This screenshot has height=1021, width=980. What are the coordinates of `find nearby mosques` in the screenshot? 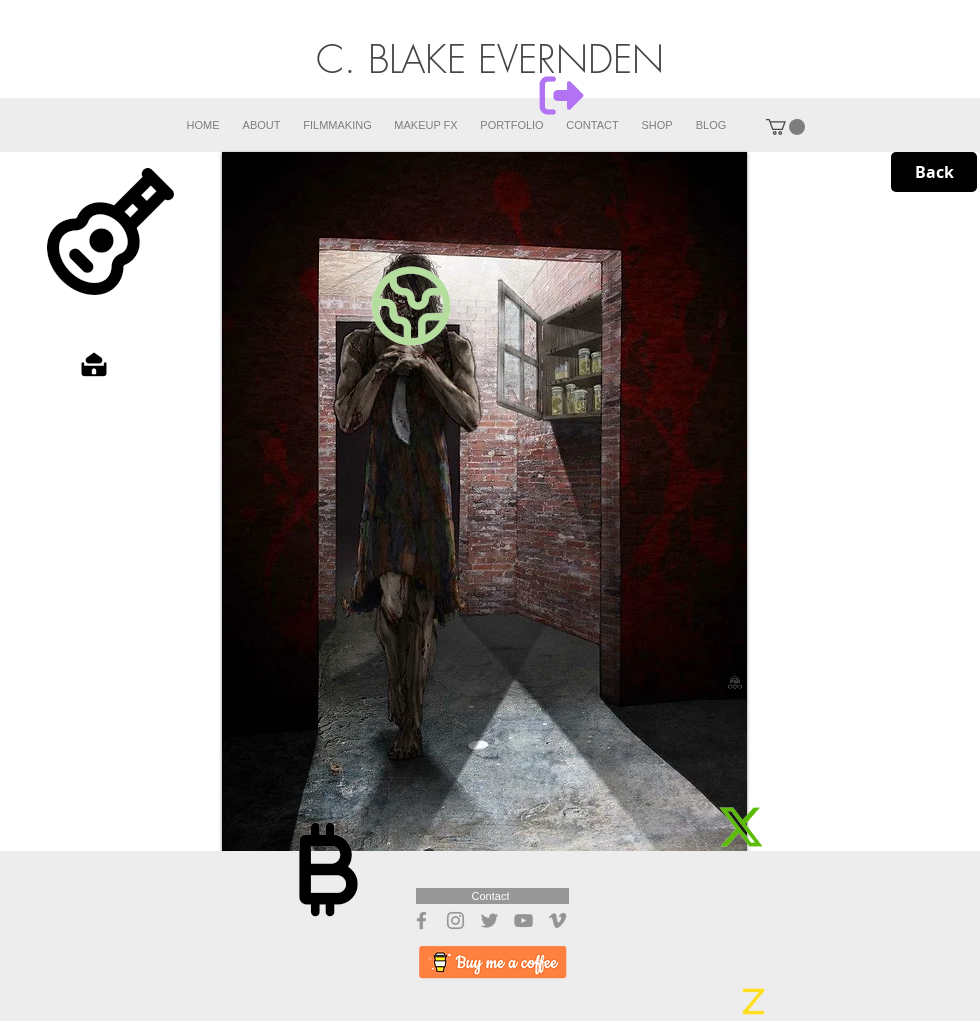 It's located at (94, 365).